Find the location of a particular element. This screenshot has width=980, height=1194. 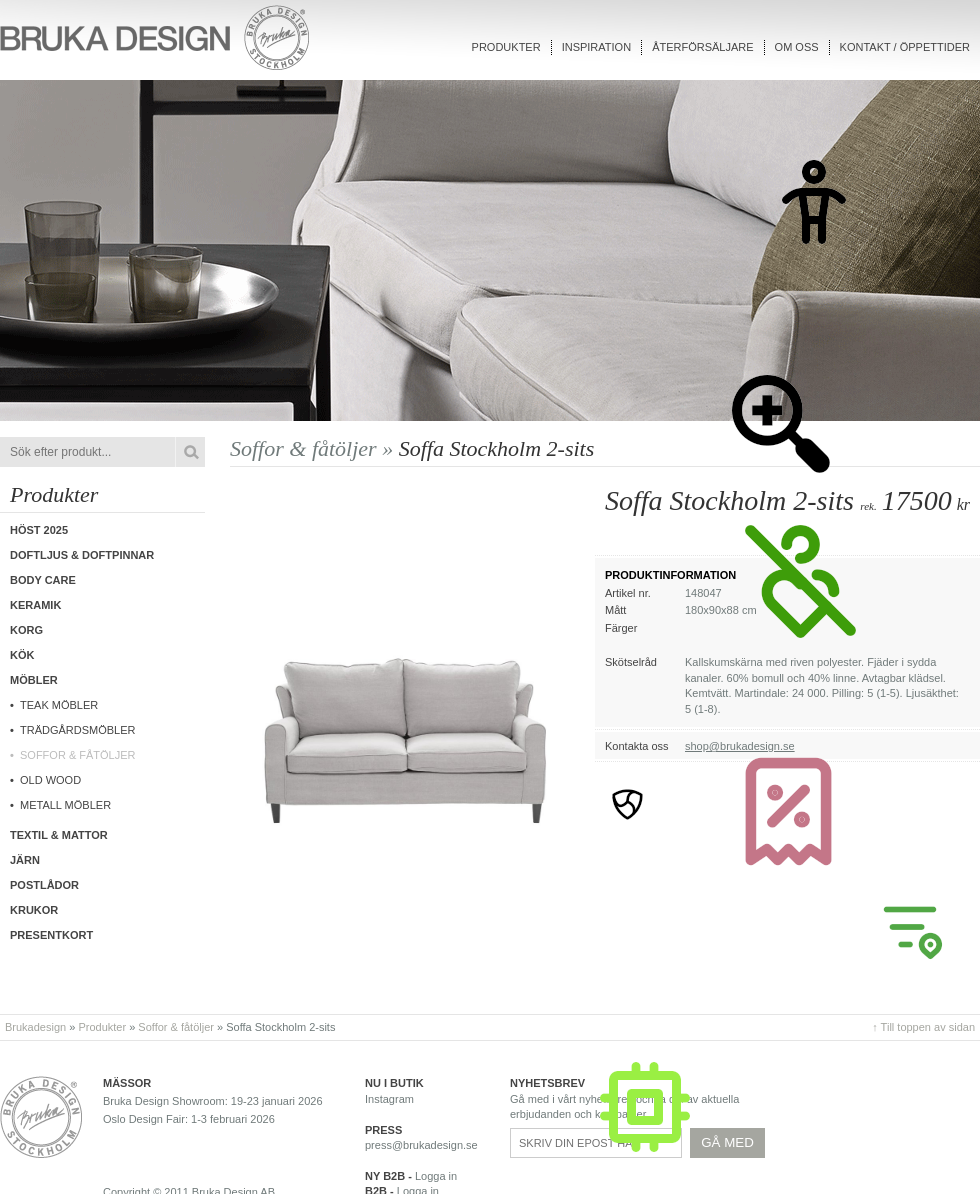

view system processor information is located at coordinates (645, 1107).